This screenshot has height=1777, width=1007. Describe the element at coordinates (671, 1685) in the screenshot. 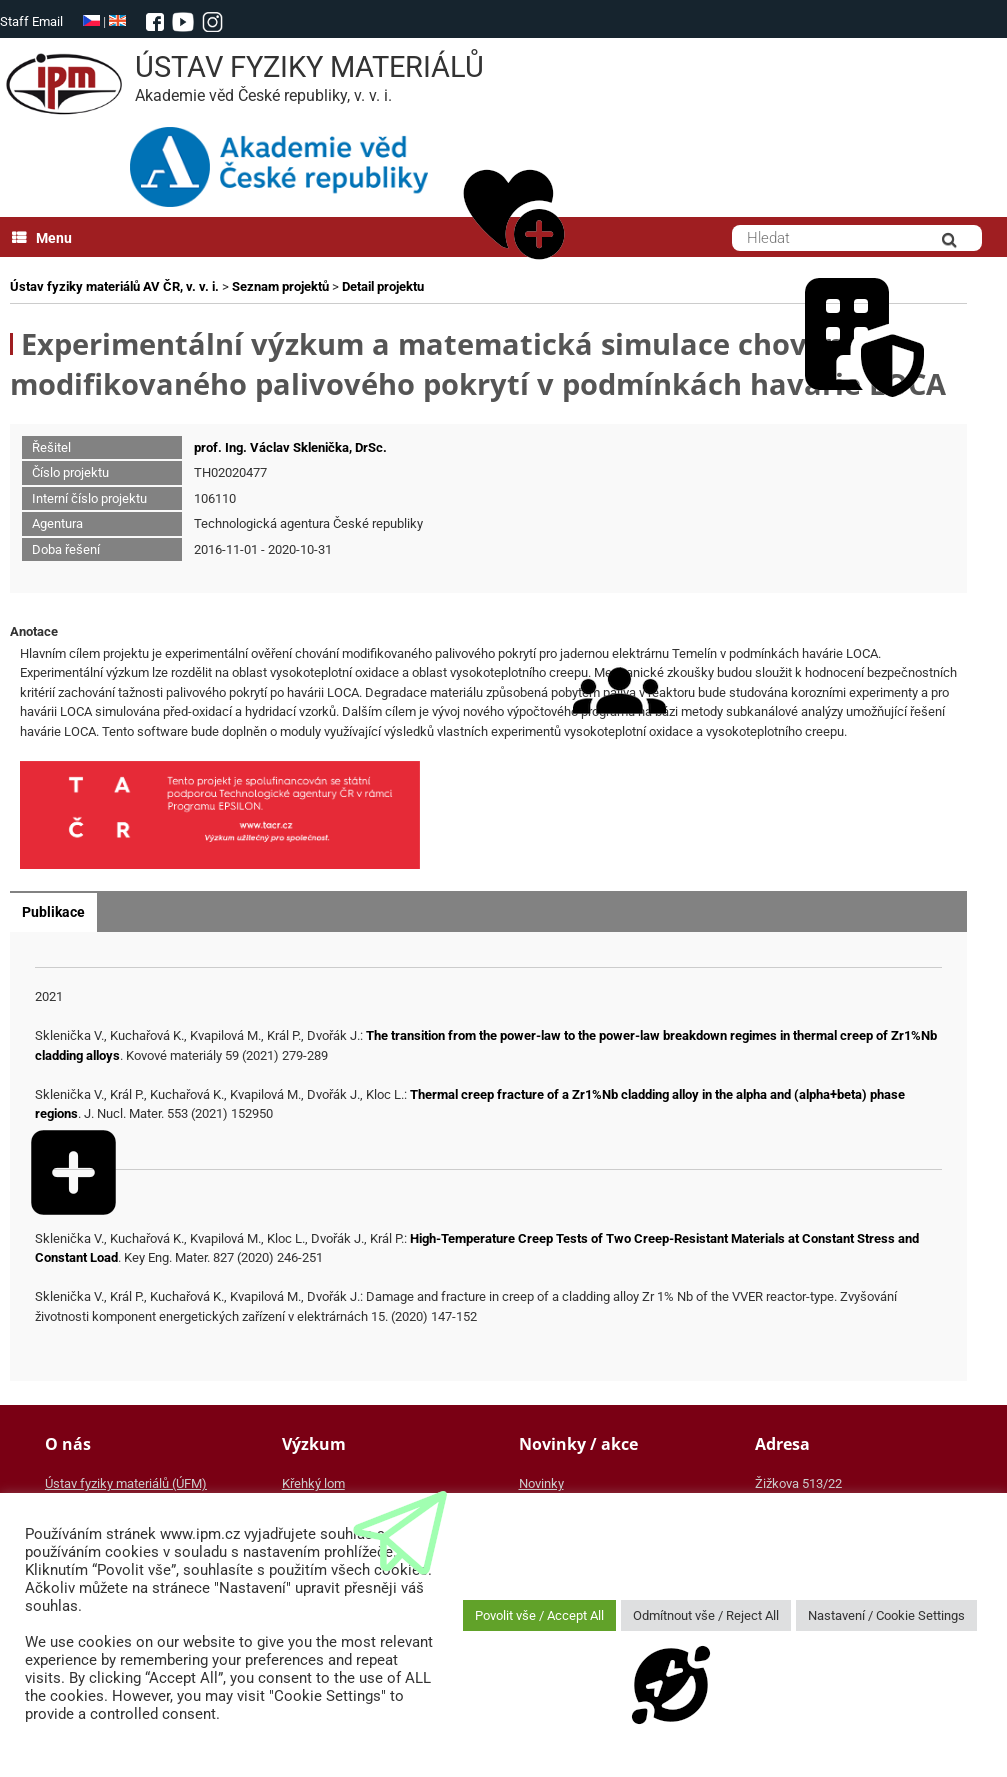

I see `react with a laughing emoji` at that location.